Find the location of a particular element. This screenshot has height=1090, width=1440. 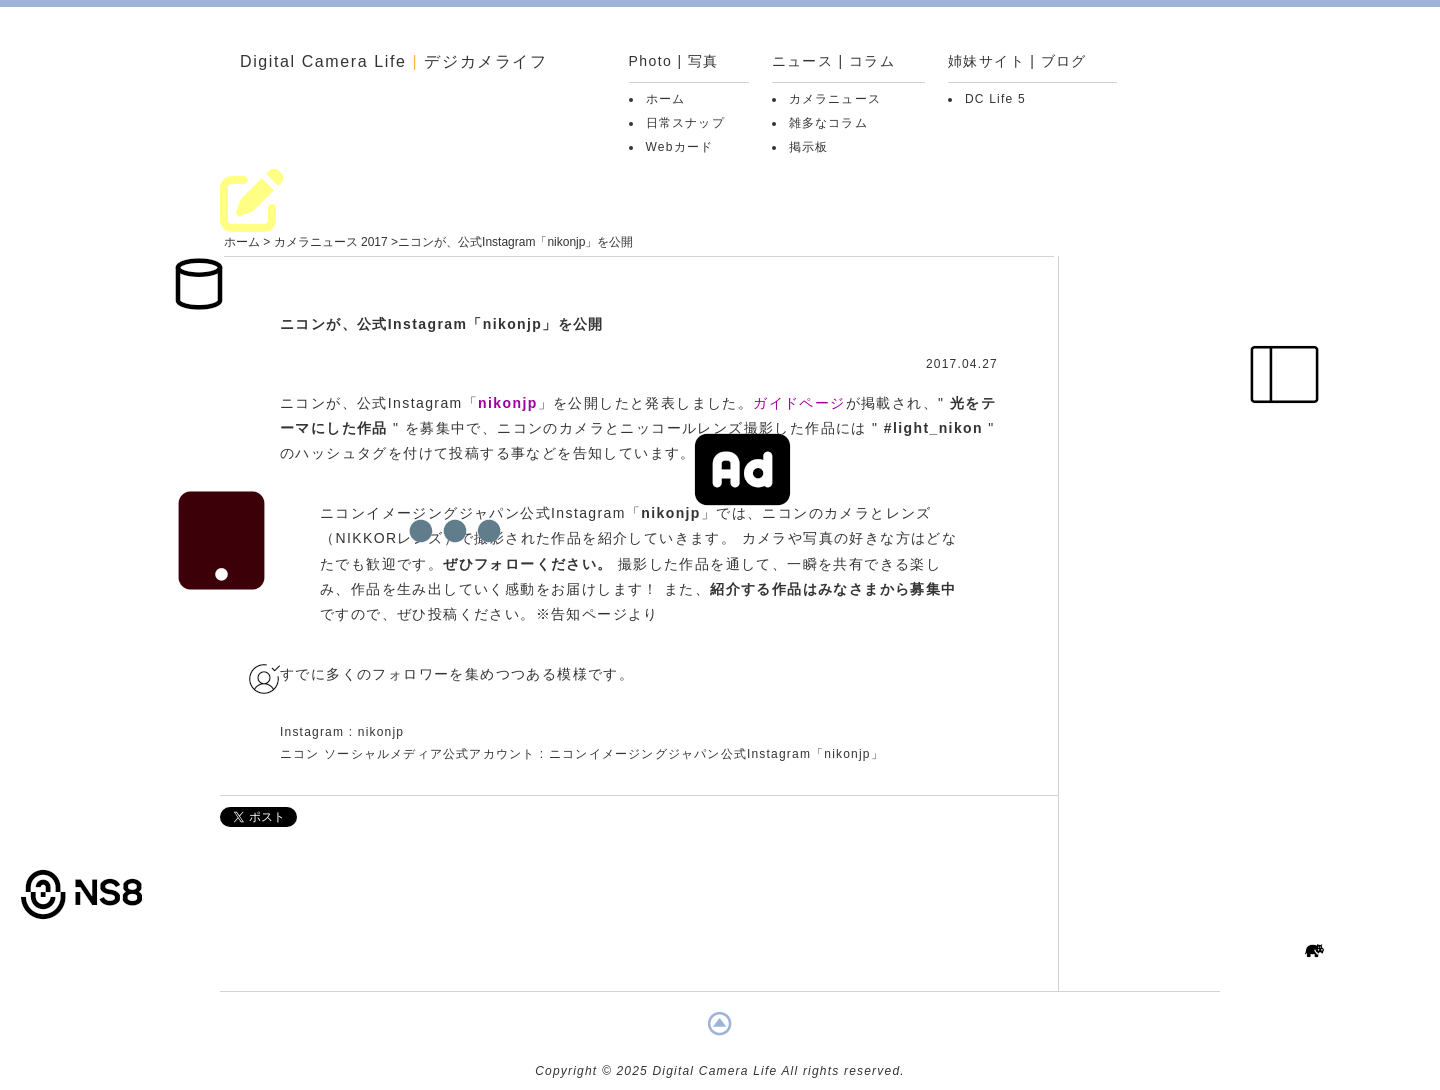

access more options or actions is located at coordinates (455, 531).